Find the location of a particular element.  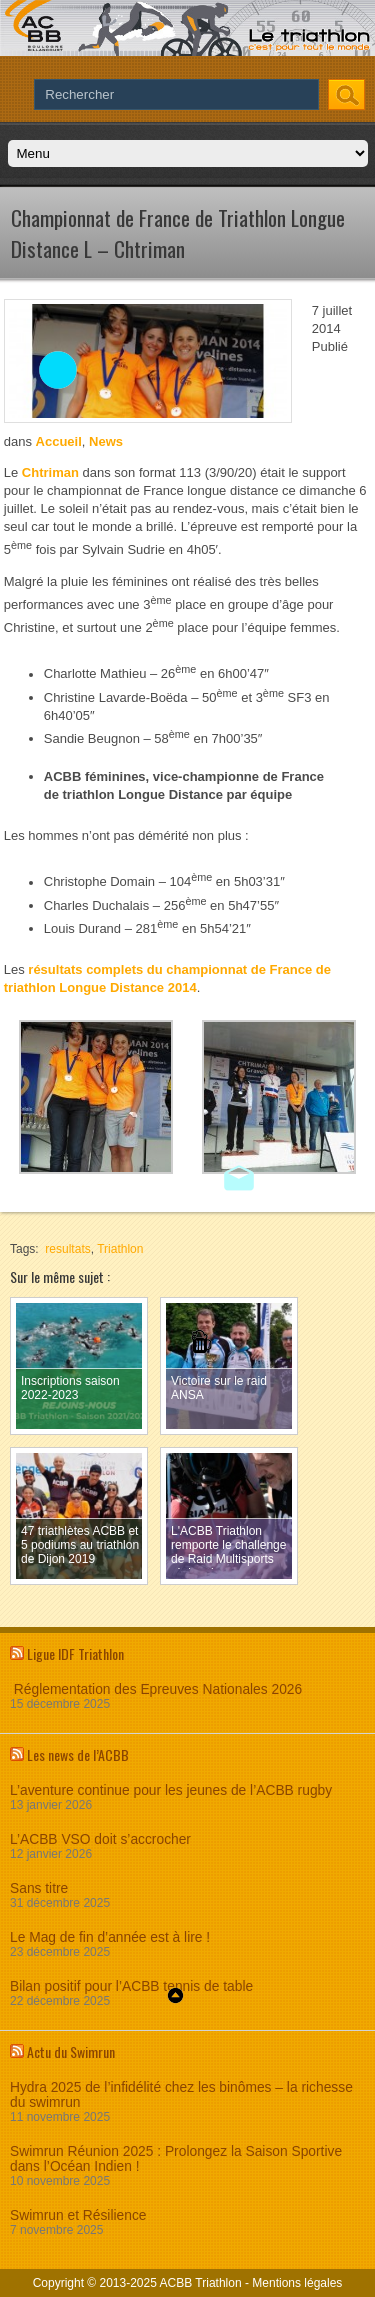

collapse an expanded section is located at coordinates (175, 1995).